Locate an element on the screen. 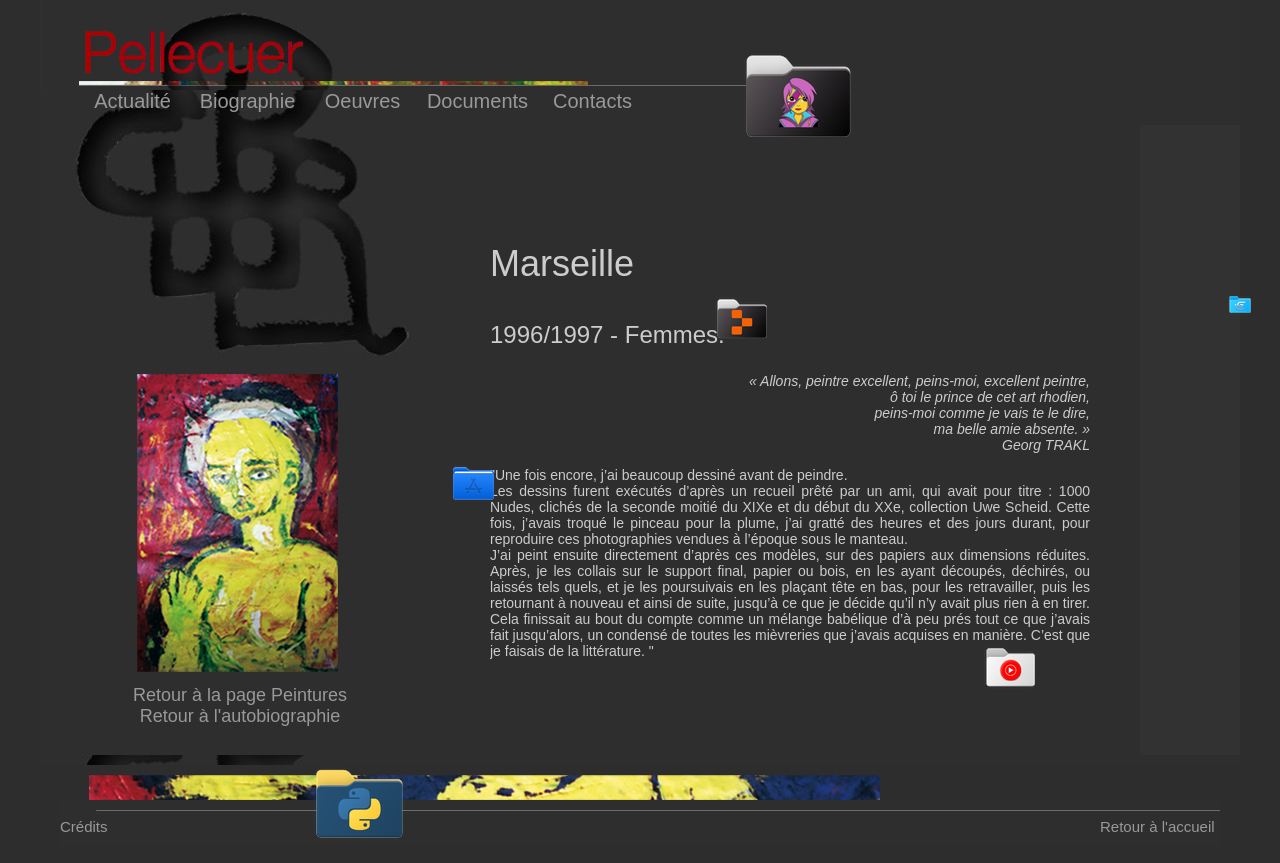 This screenshot has width=1280, height=863. open replit project folder is located at coordinates (742, 320).